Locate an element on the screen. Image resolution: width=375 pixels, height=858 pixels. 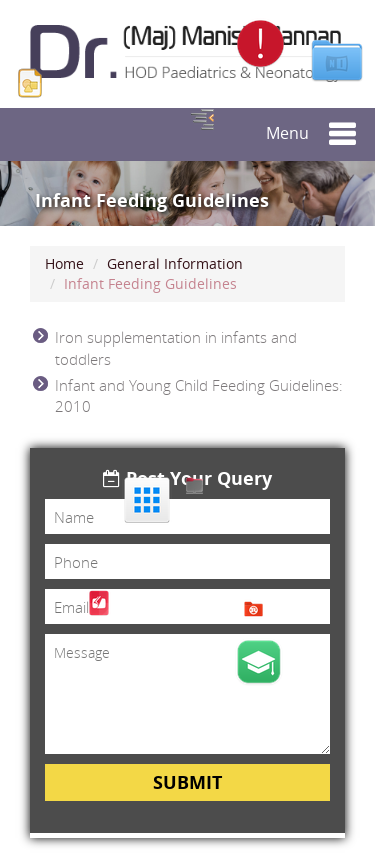
open a graphics template file is located at coordinates (30, 83).